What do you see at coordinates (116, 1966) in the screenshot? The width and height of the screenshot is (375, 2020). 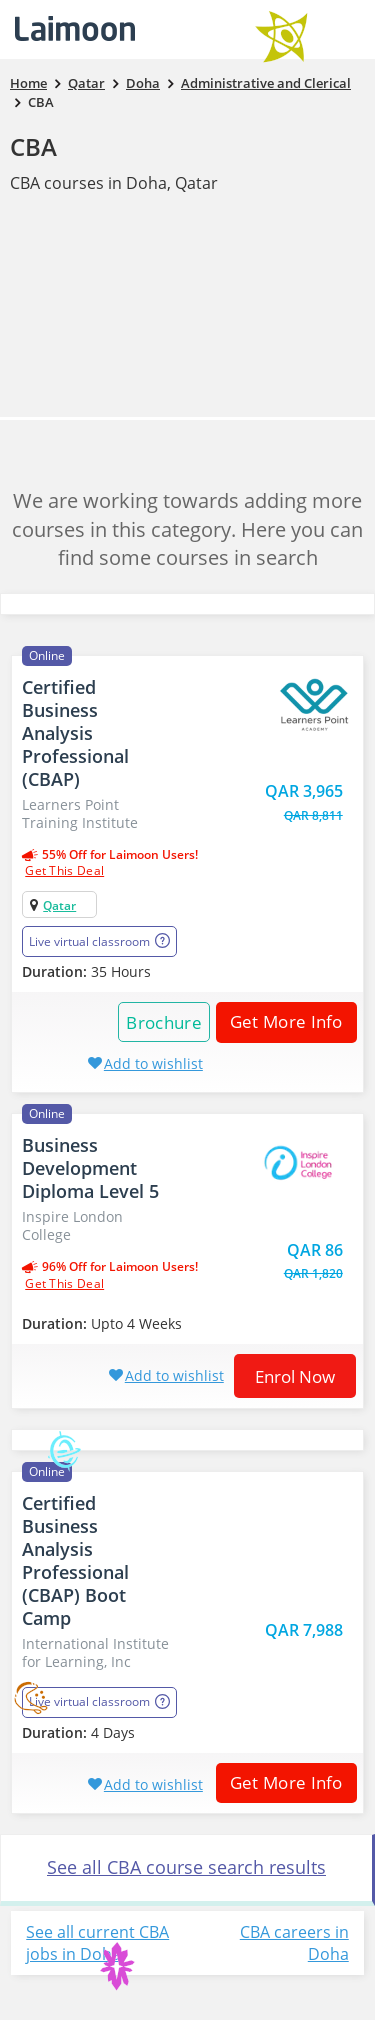 I see `collect or view crystals/gems in inventory` at bounding box center [116, 1966].